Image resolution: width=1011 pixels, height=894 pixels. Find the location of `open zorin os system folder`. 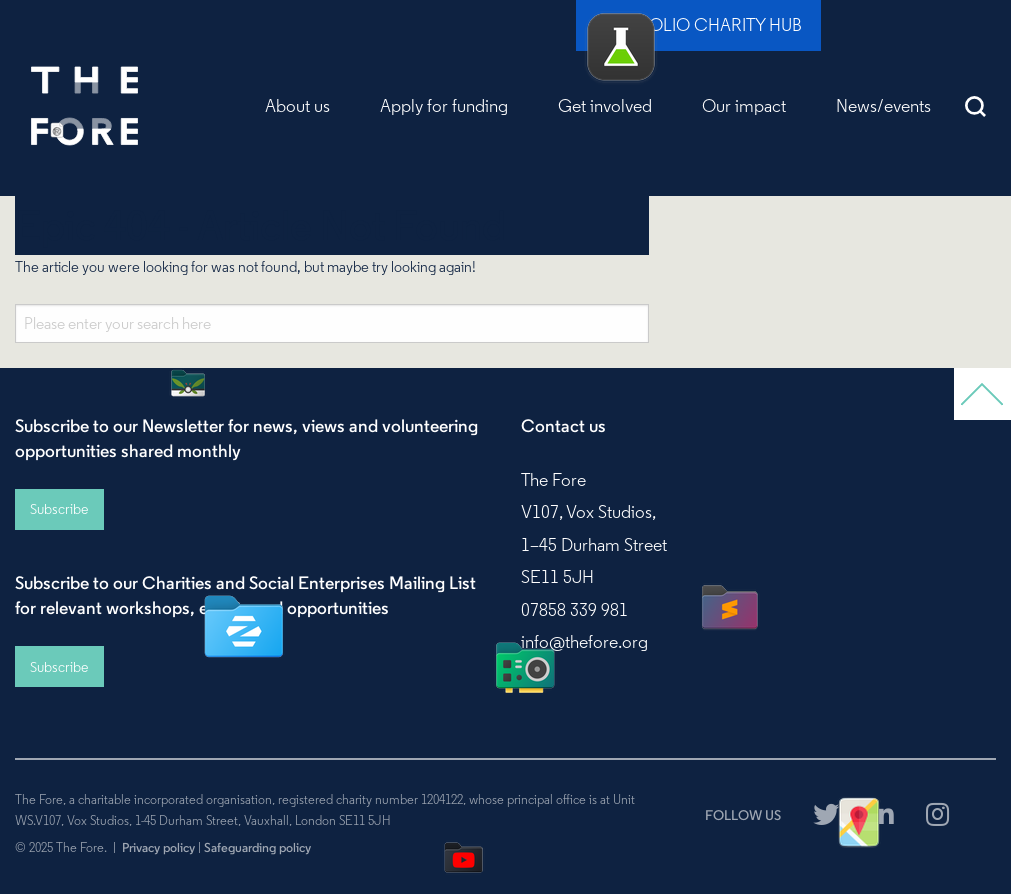

open zorin os system folder is located at coordinates (243, 628).